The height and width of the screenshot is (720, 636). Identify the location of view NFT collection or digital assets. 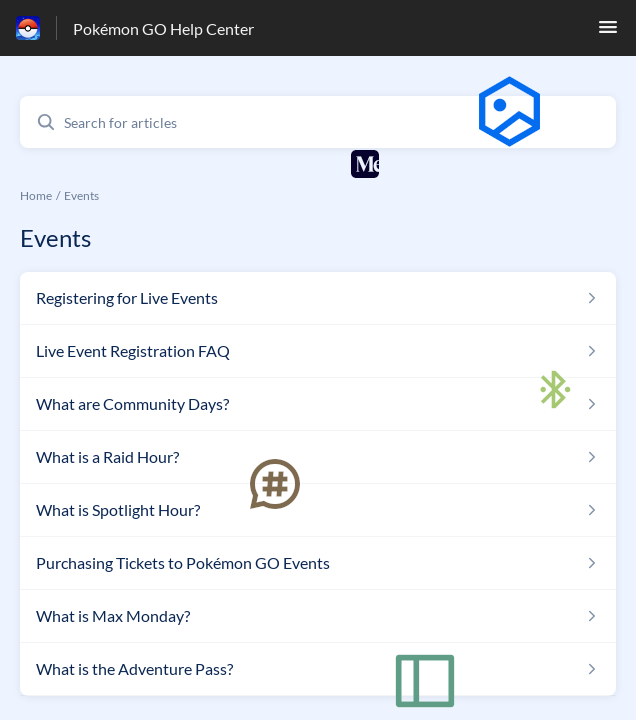
(509, 111).